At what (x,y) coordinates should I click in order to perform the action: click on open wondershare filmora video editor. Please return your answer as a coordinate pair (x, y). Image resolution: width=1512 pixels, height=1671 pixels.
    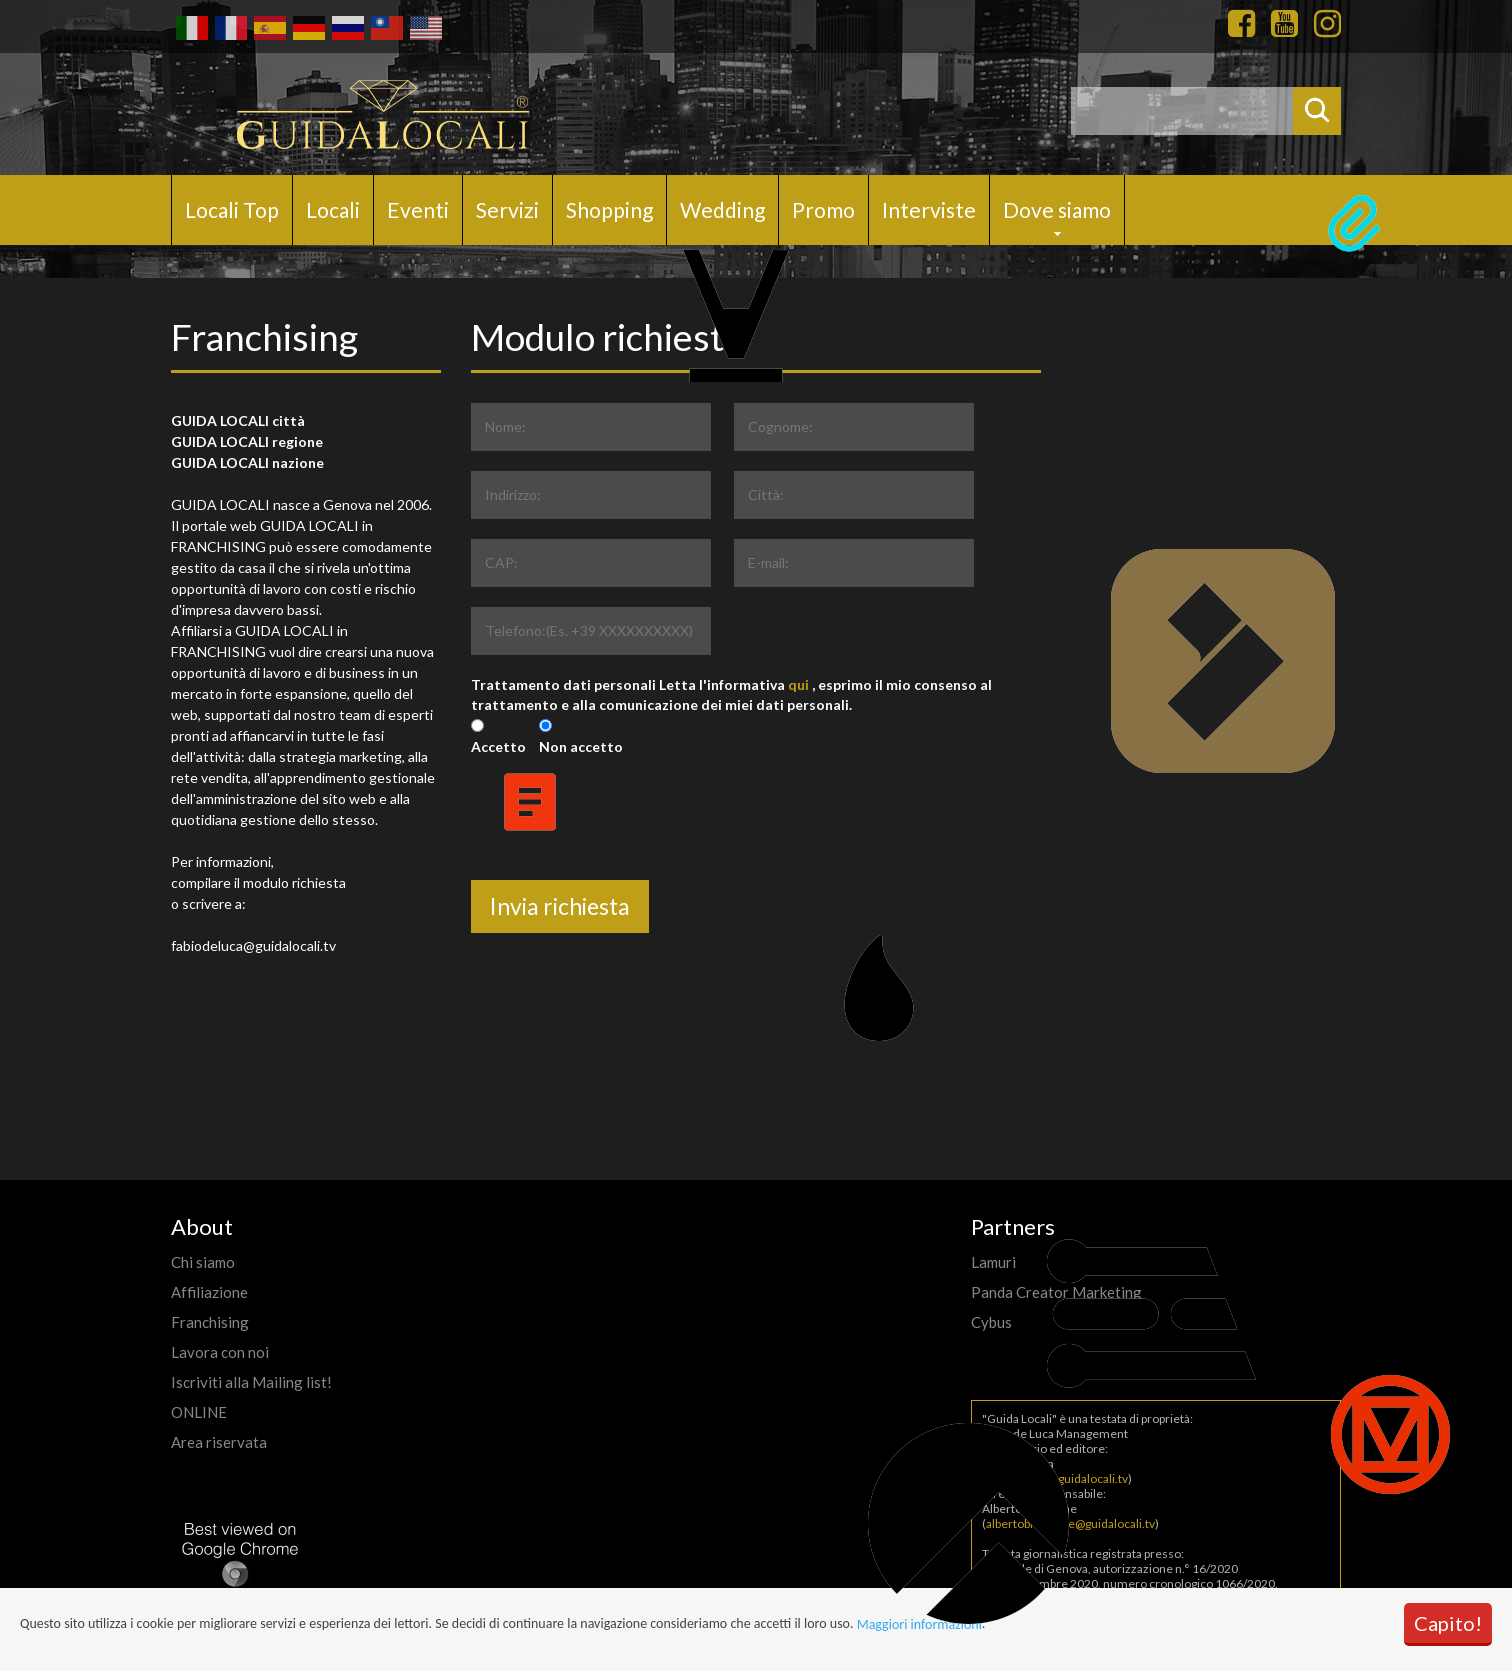
    Looking at the image, I should click on (1223, 661).